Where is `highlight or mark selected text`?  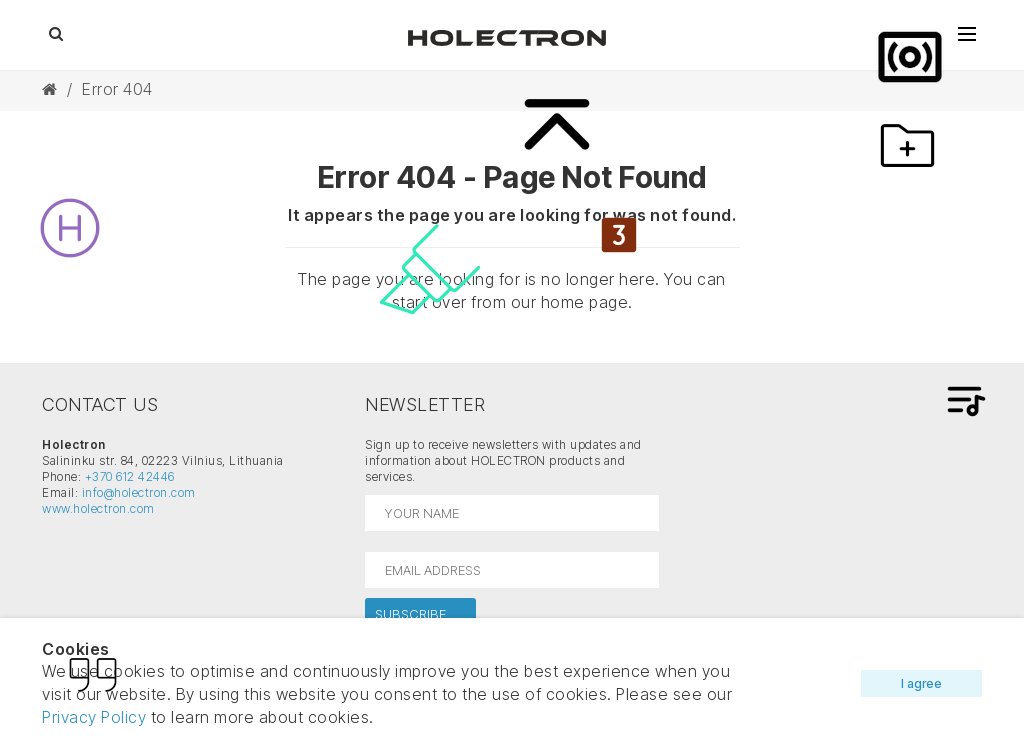 highlight or mark selected text is located at coordinates (426, 274).